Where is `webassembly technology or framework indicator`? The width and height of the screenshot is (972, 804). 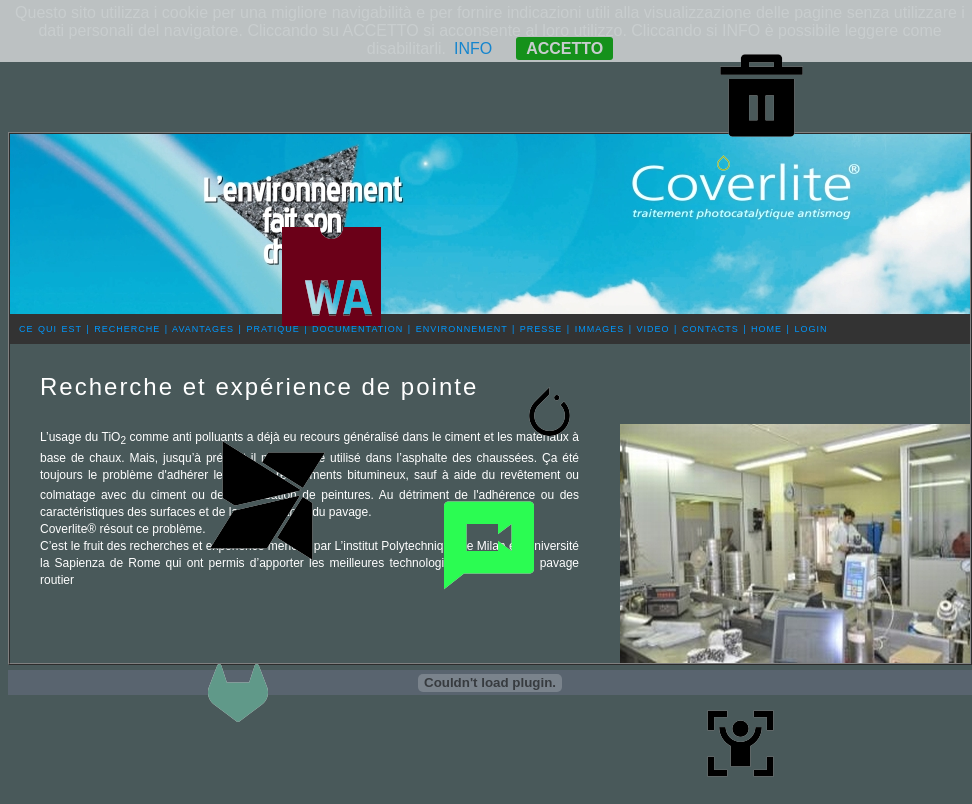 webassembly technology or framework indicator is located at coordinates (331, 276).